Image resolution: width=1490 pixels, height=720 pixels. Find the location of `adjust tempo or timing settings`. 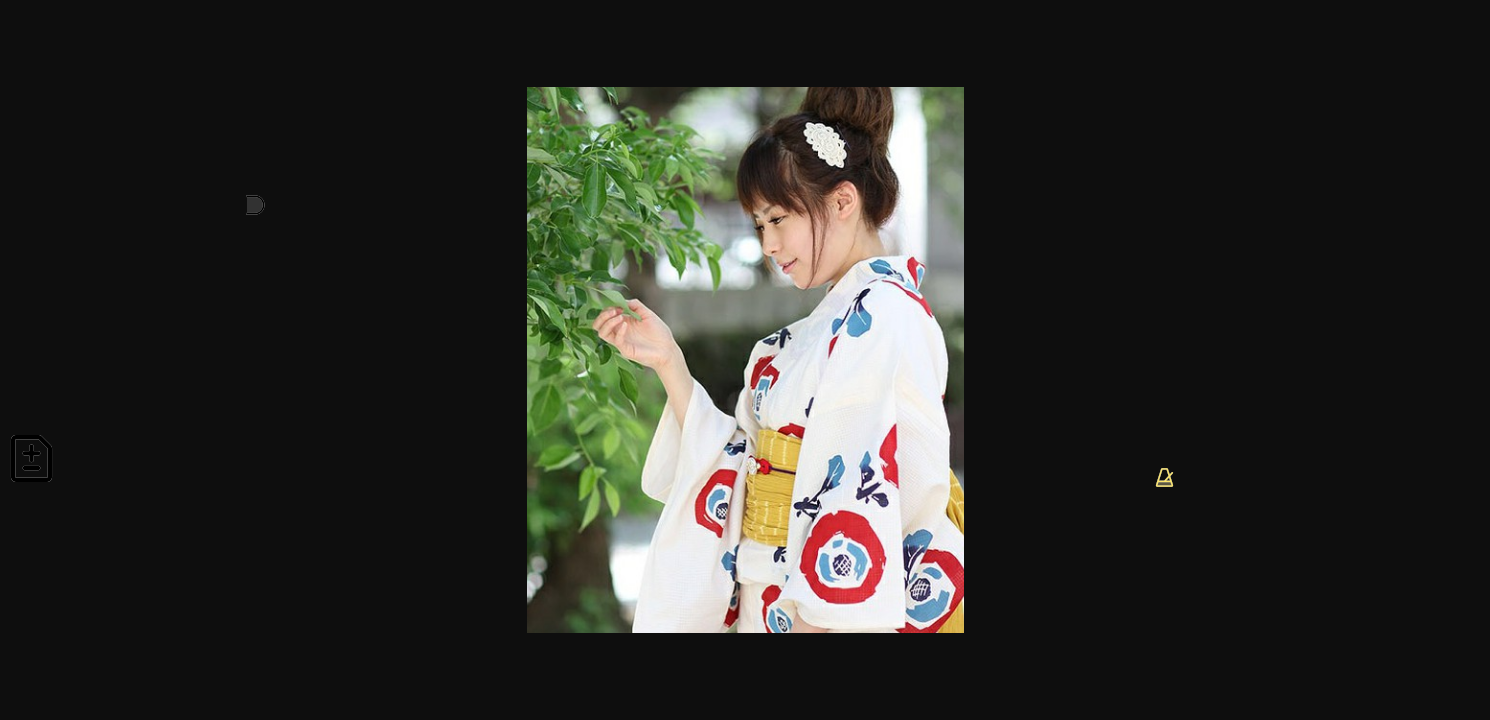

adjust tempo or timing settings is located at coordinates (1164, 477).